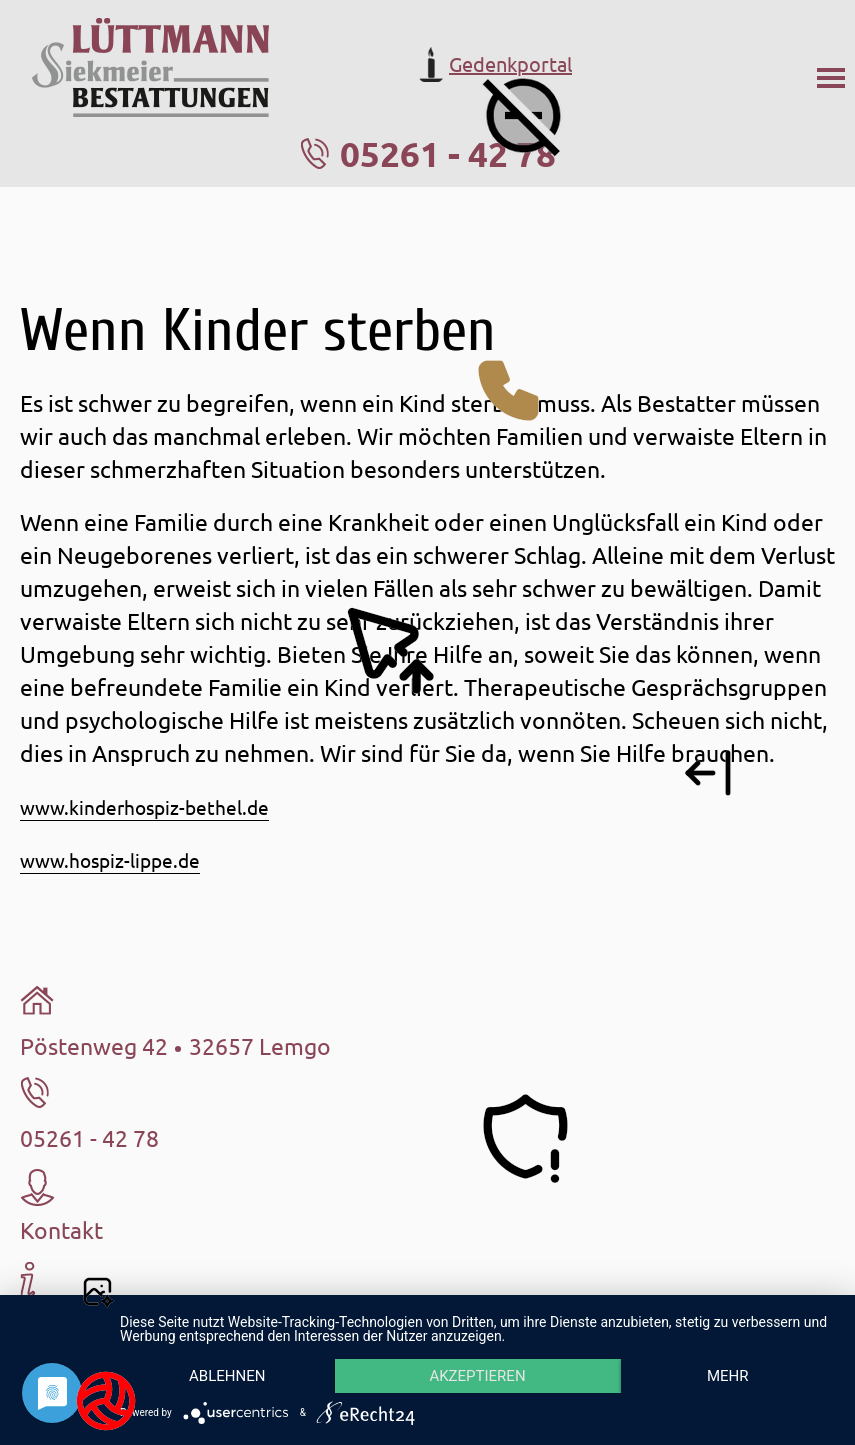  I want to click on access volleyball or beach sports content, so click(106, 1401).